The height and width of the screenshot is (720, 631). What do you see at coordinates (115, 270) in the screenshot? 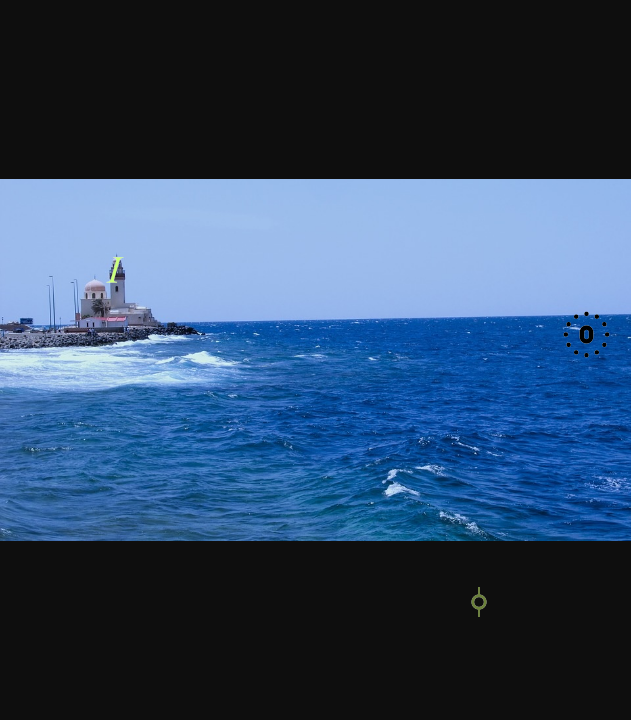
I see `apply italic formatting to selected text` at bounding box center [115, 270].